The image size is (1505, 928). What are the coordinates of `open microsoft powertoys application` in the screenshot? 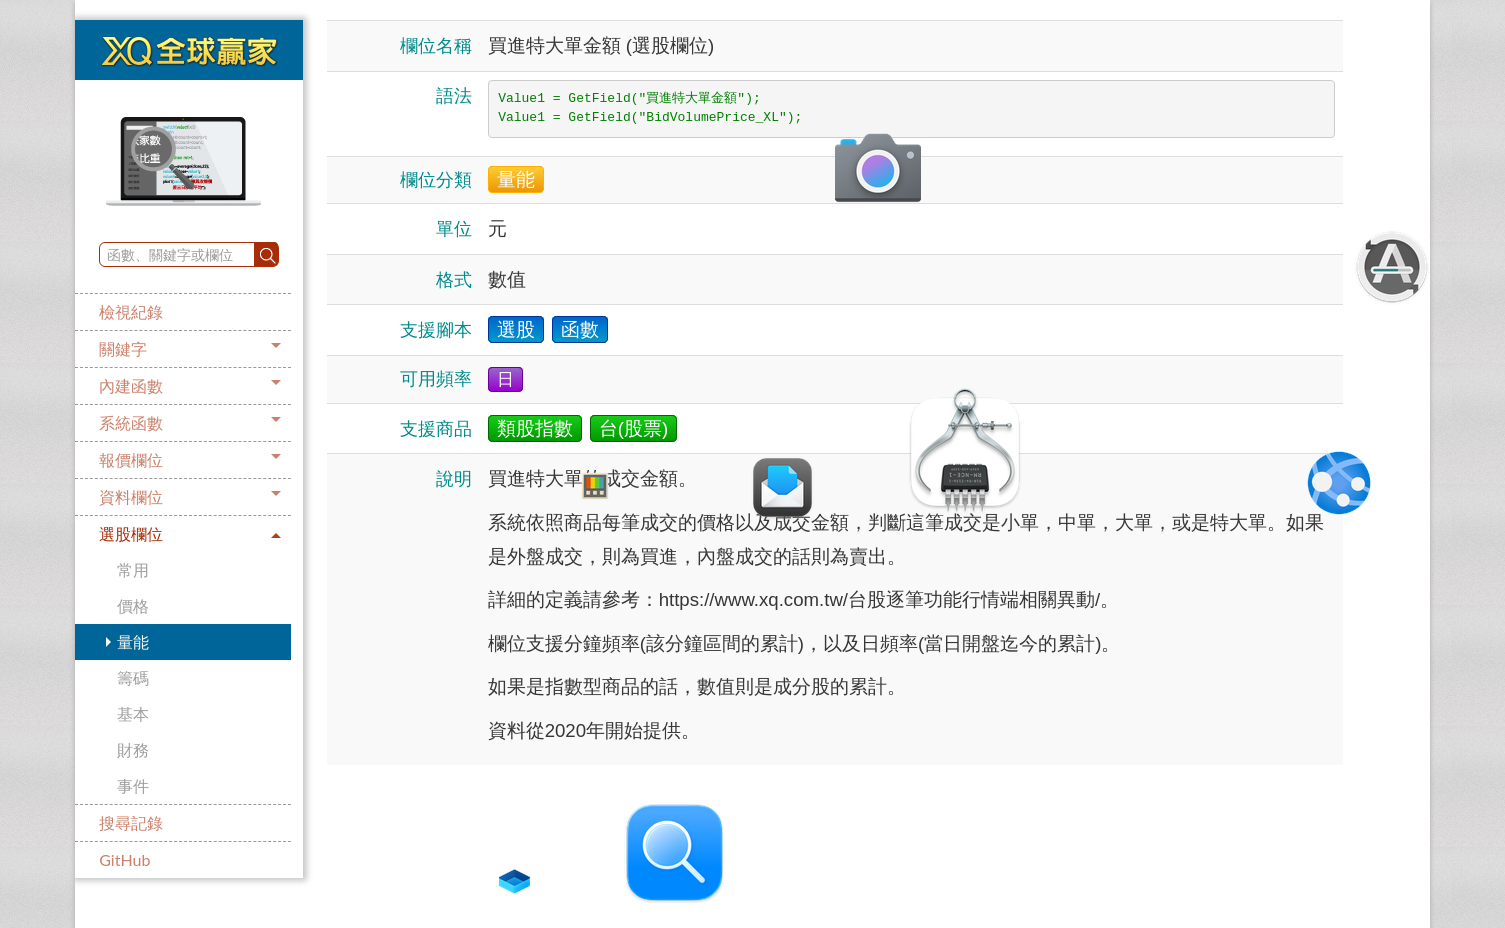 It's located at (595, 486).